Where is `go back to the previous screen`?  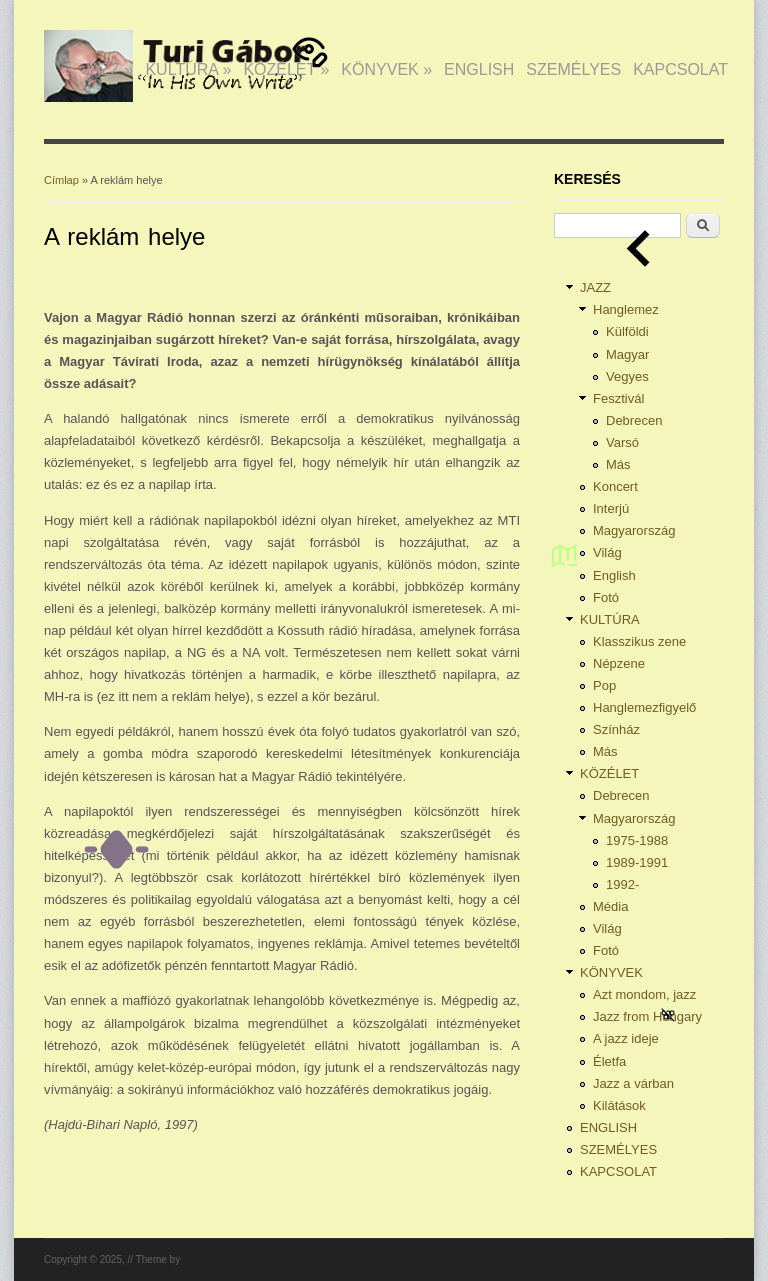 go back to the previous screen is located at coordinates (638, 248).